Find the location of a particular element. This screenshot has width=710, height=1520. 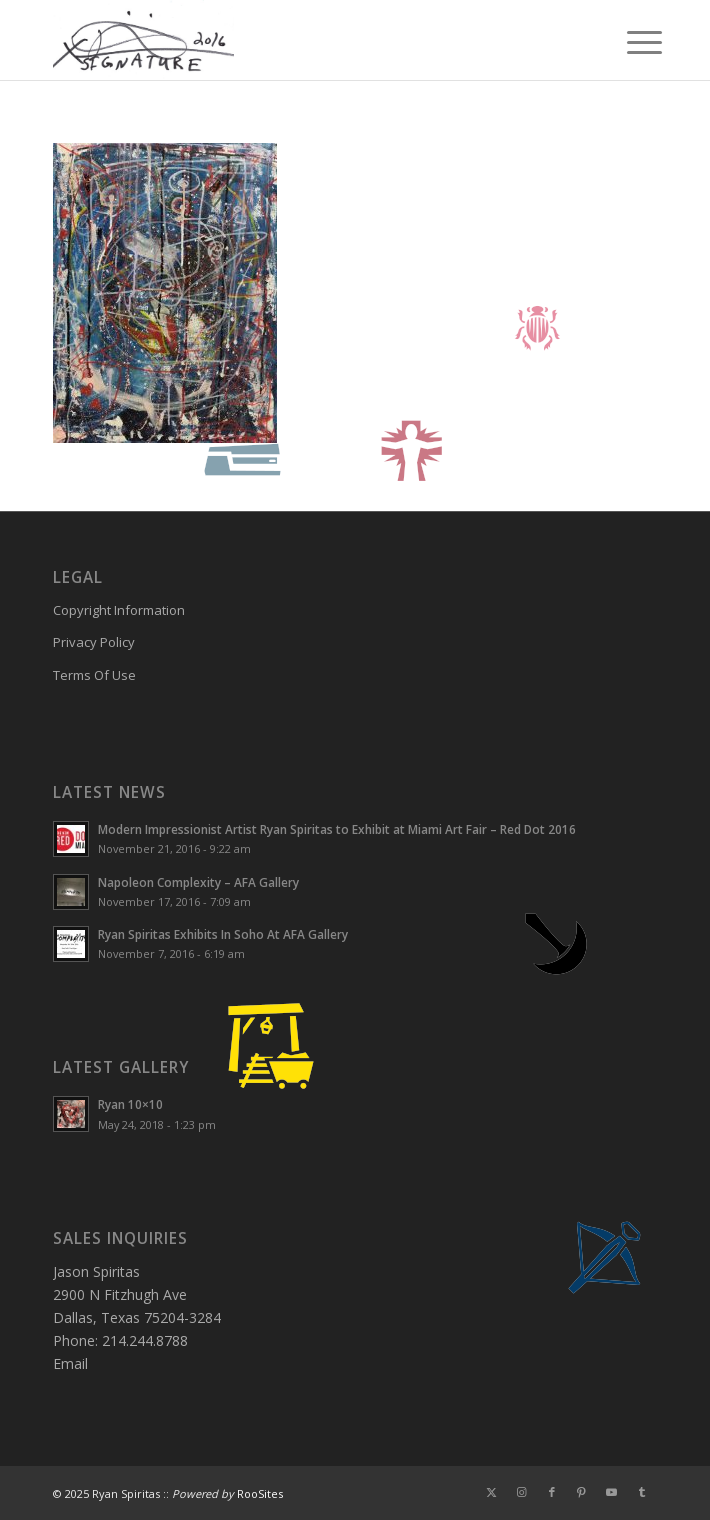

select crescent blade weapon in game inventory is located at coordinates (556, 944).